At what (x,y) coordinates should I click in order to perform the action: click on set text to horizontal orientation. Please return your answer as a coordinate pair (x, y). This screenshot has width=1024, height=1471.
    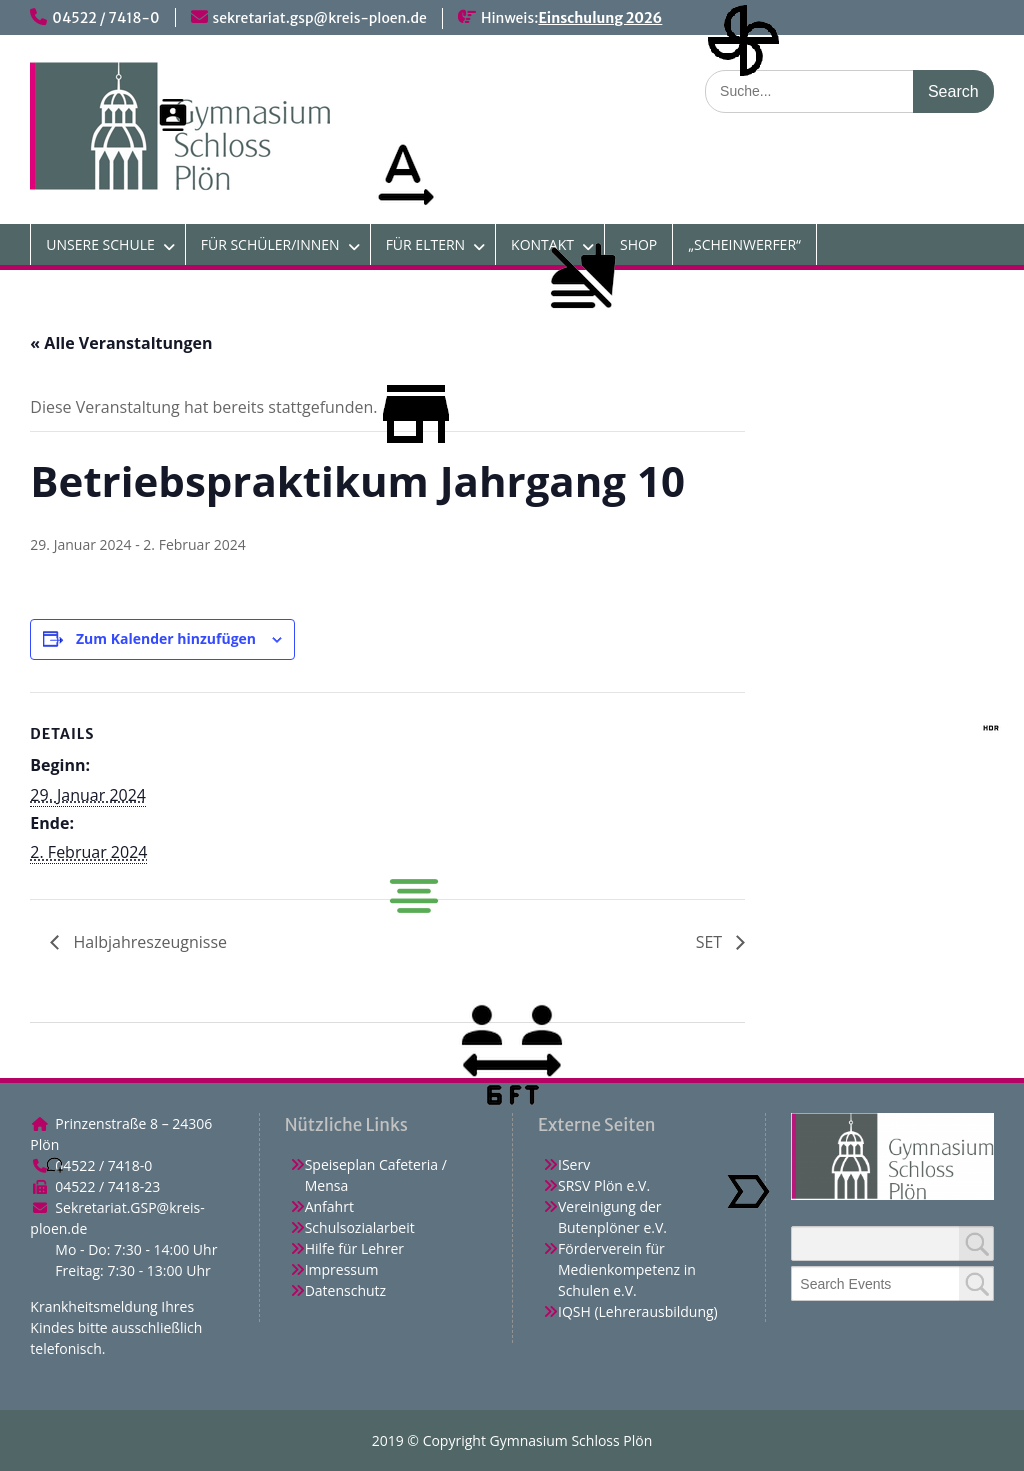
    Looking at the image, I should click on (403, 176).